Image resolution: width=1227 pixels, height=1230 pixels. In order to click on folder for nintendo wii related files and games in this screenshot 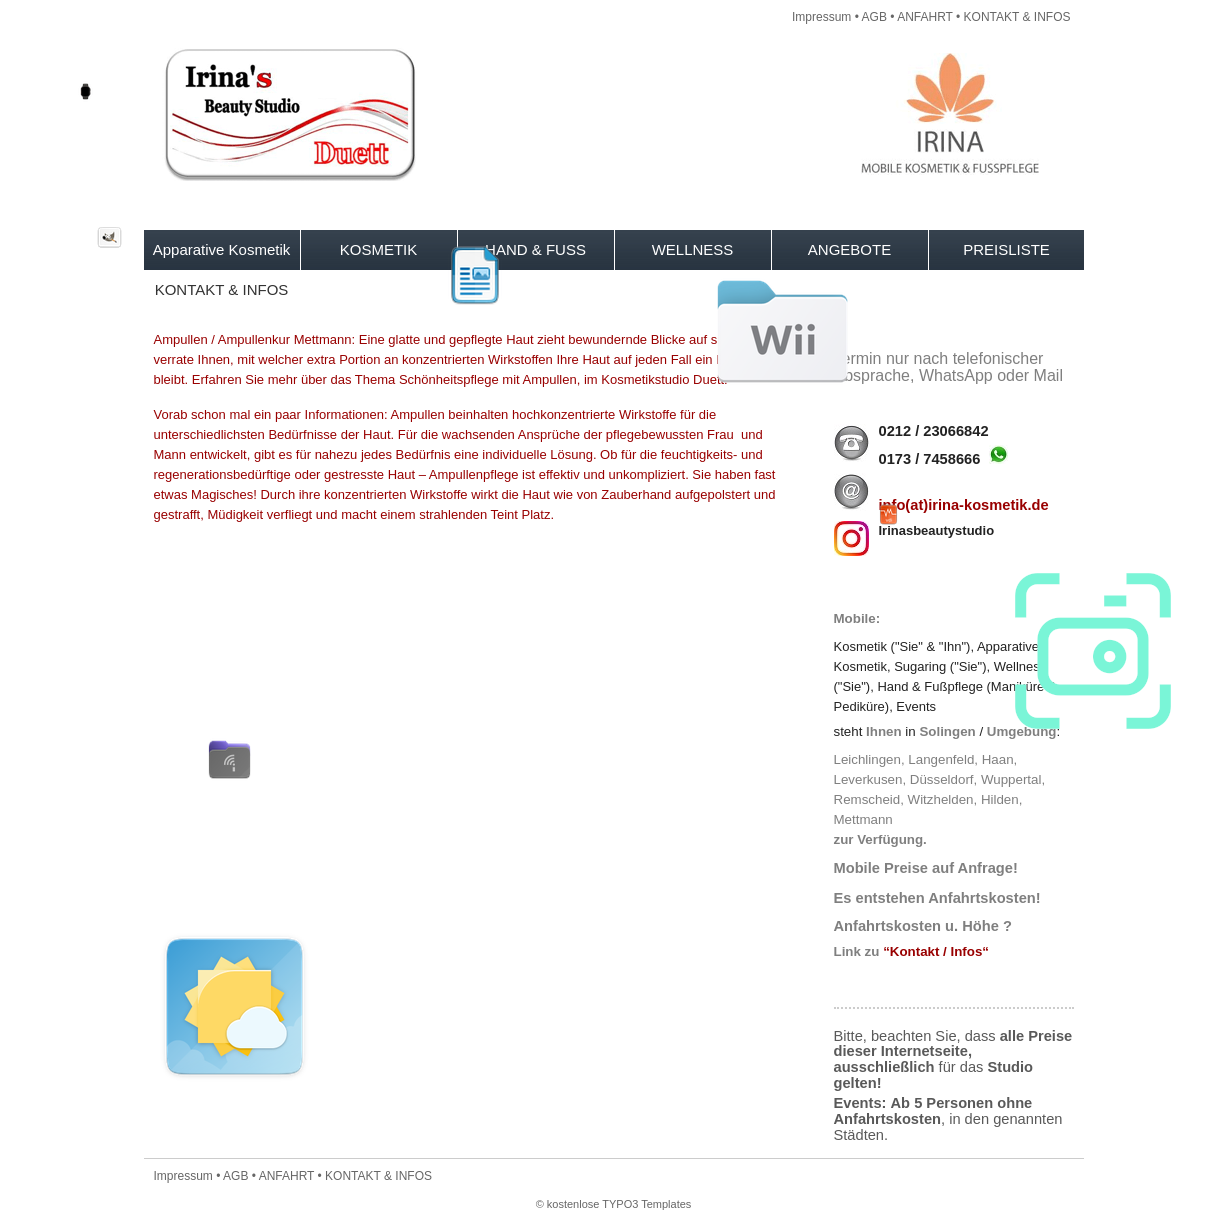, I will do `click(782, 335)`.